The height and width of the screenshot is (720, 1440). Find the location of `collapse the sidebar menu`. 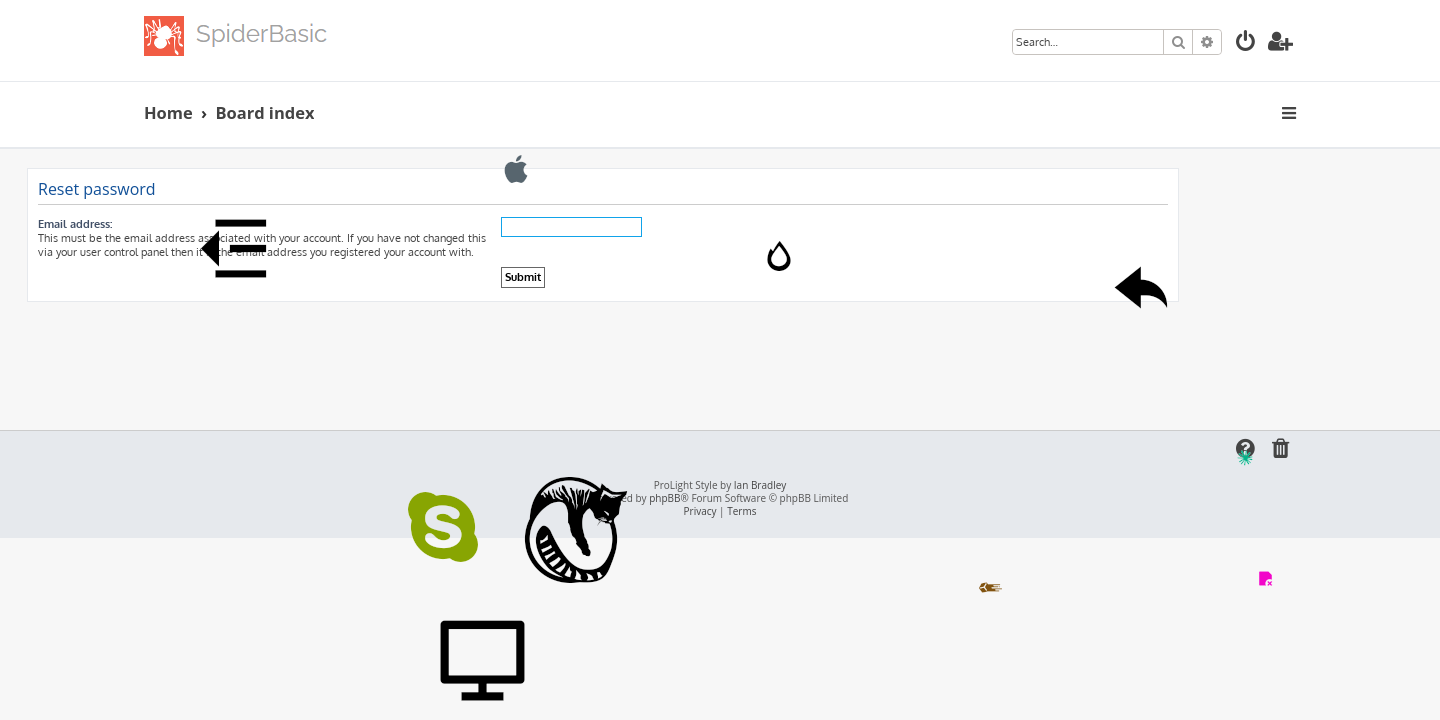

collapse the sidebar menu is located at coordinates (233, 248).